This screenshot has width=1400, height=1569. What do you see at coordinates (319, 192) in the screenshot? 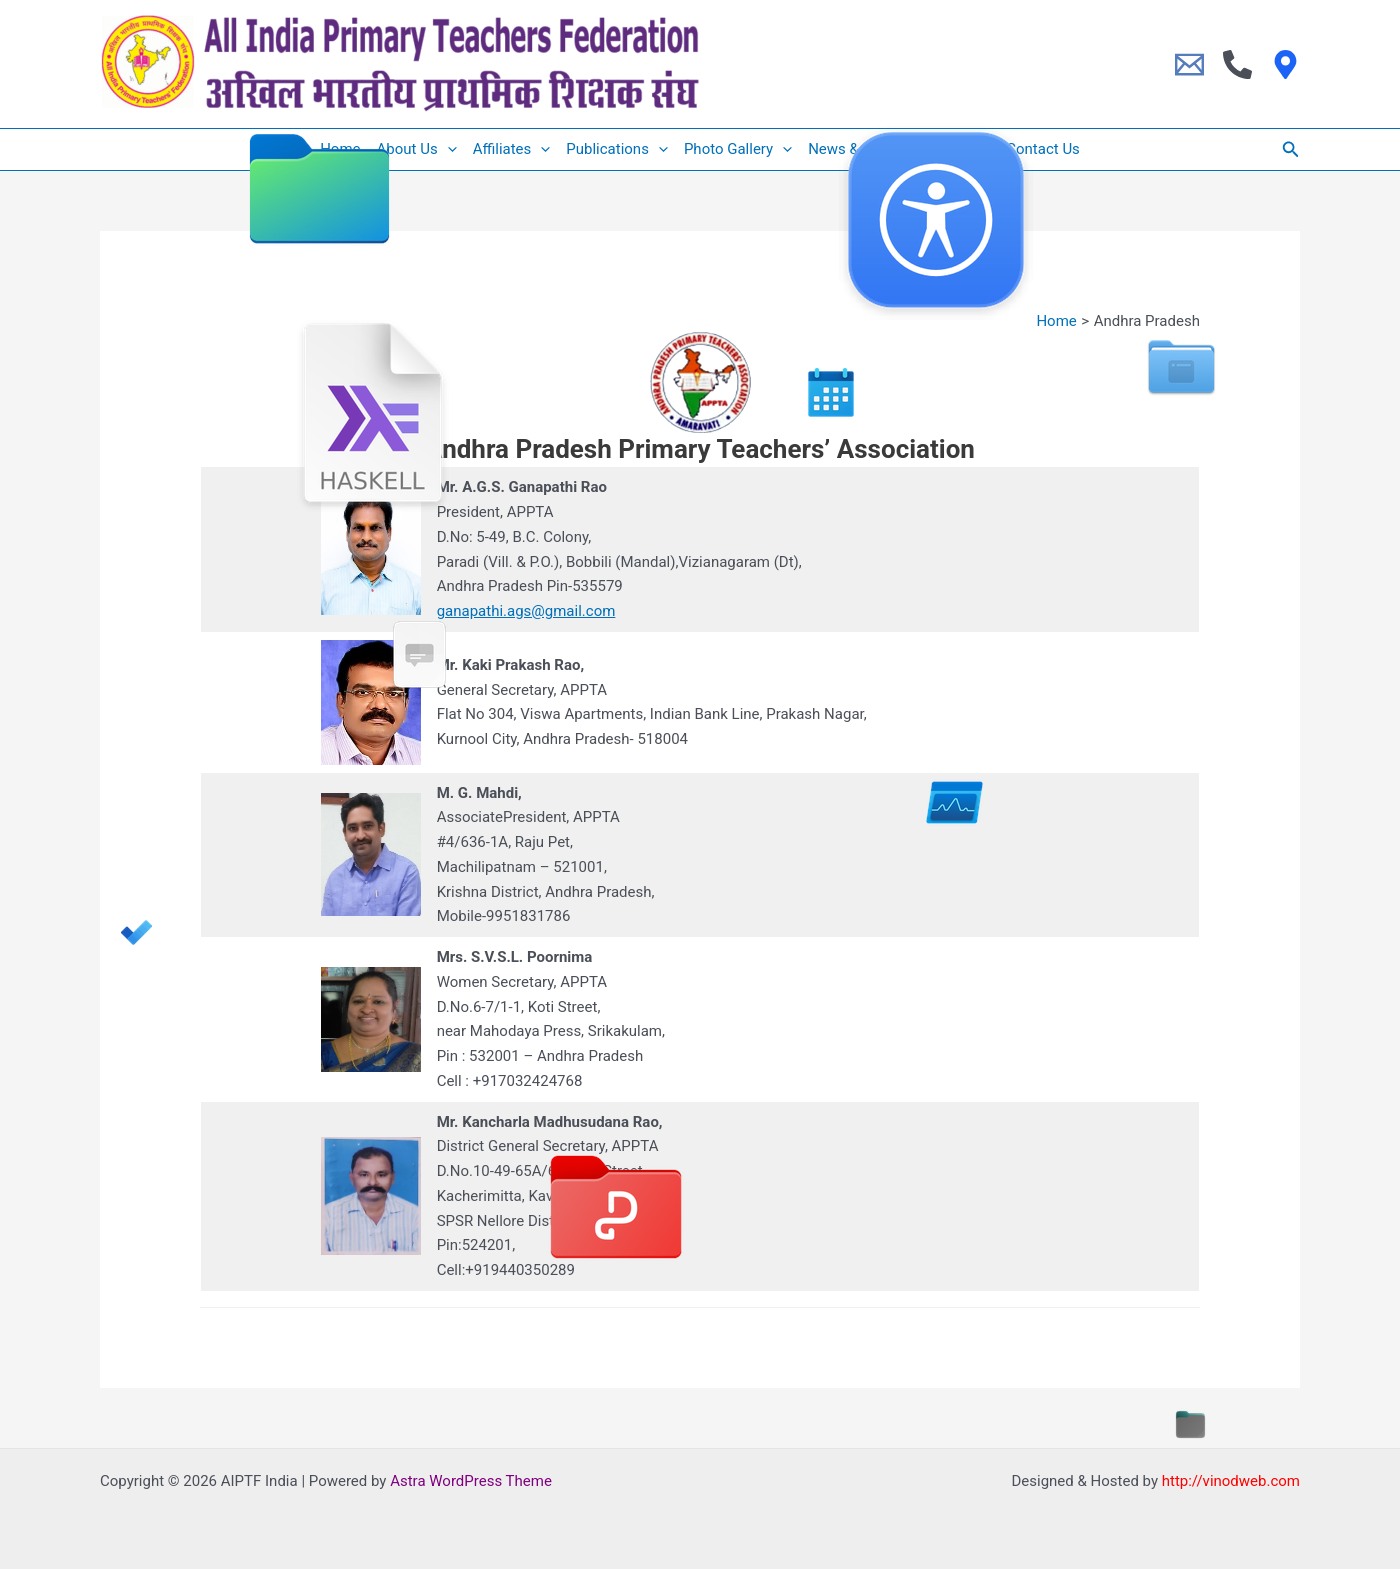
I see `open the color gradient settings folder` at bounding box center [319, 192].